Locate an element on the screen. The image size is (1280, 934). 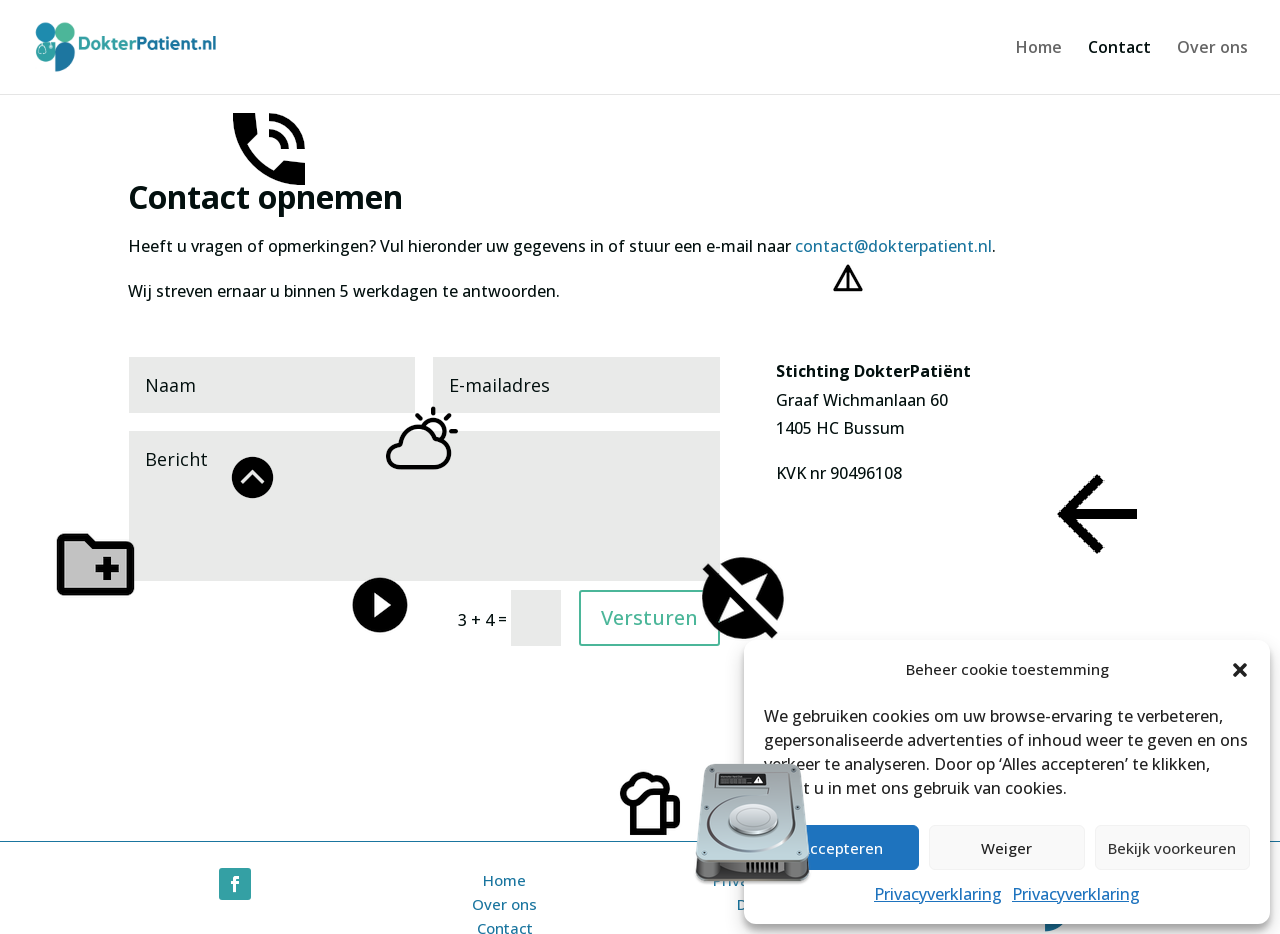
play media or video content is located at coordinates (380, 605).